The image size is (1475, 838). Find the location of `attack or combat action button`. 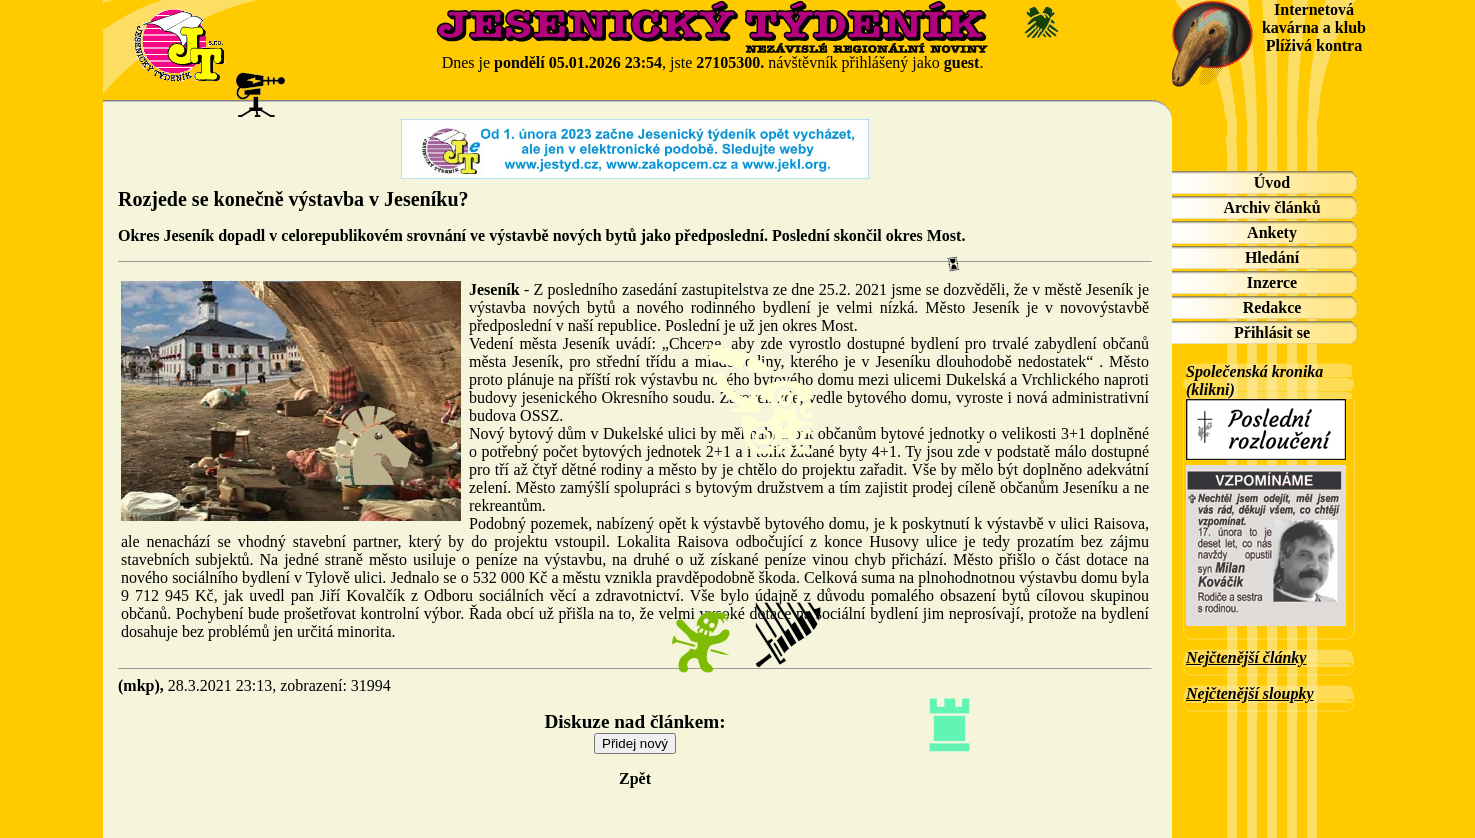

attack or combat action button is located at coordinates (788, 635).